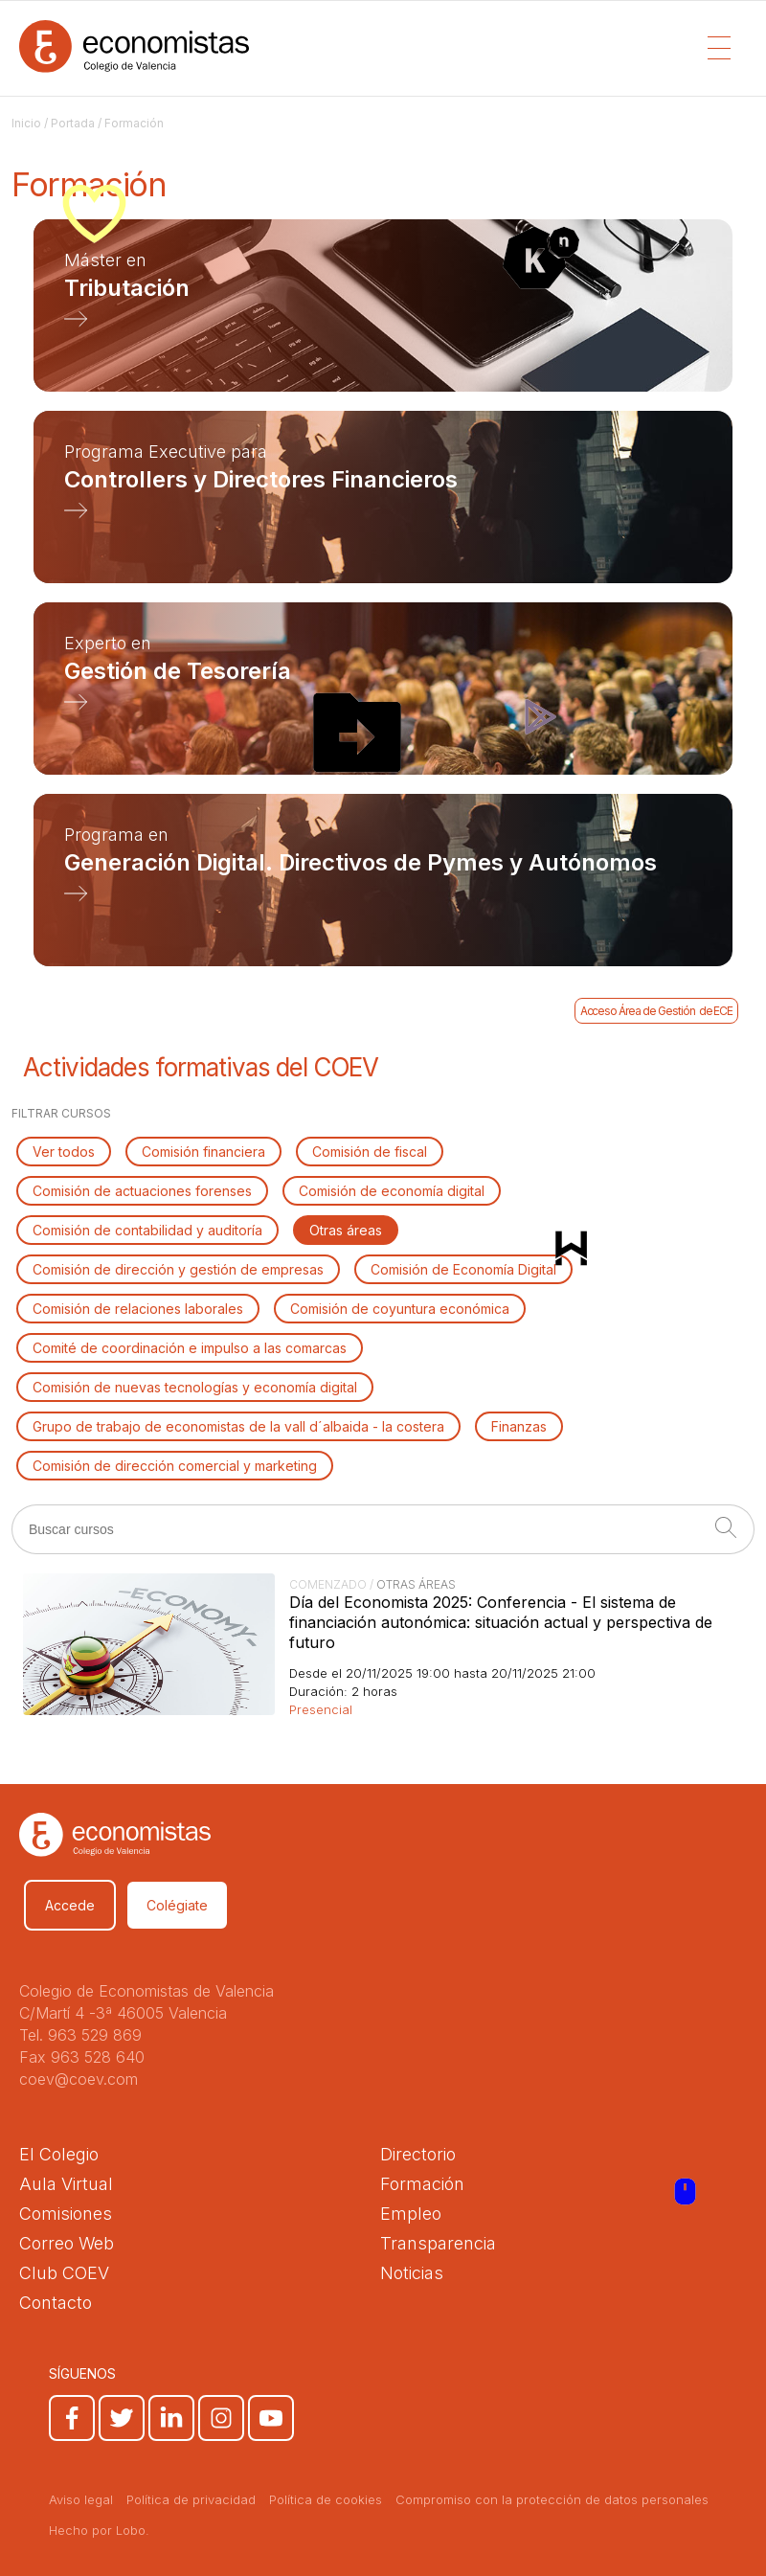  Describe the element at coordinates (541, 258) in the screenshot. I see `knative serverless platform logo` at that location.